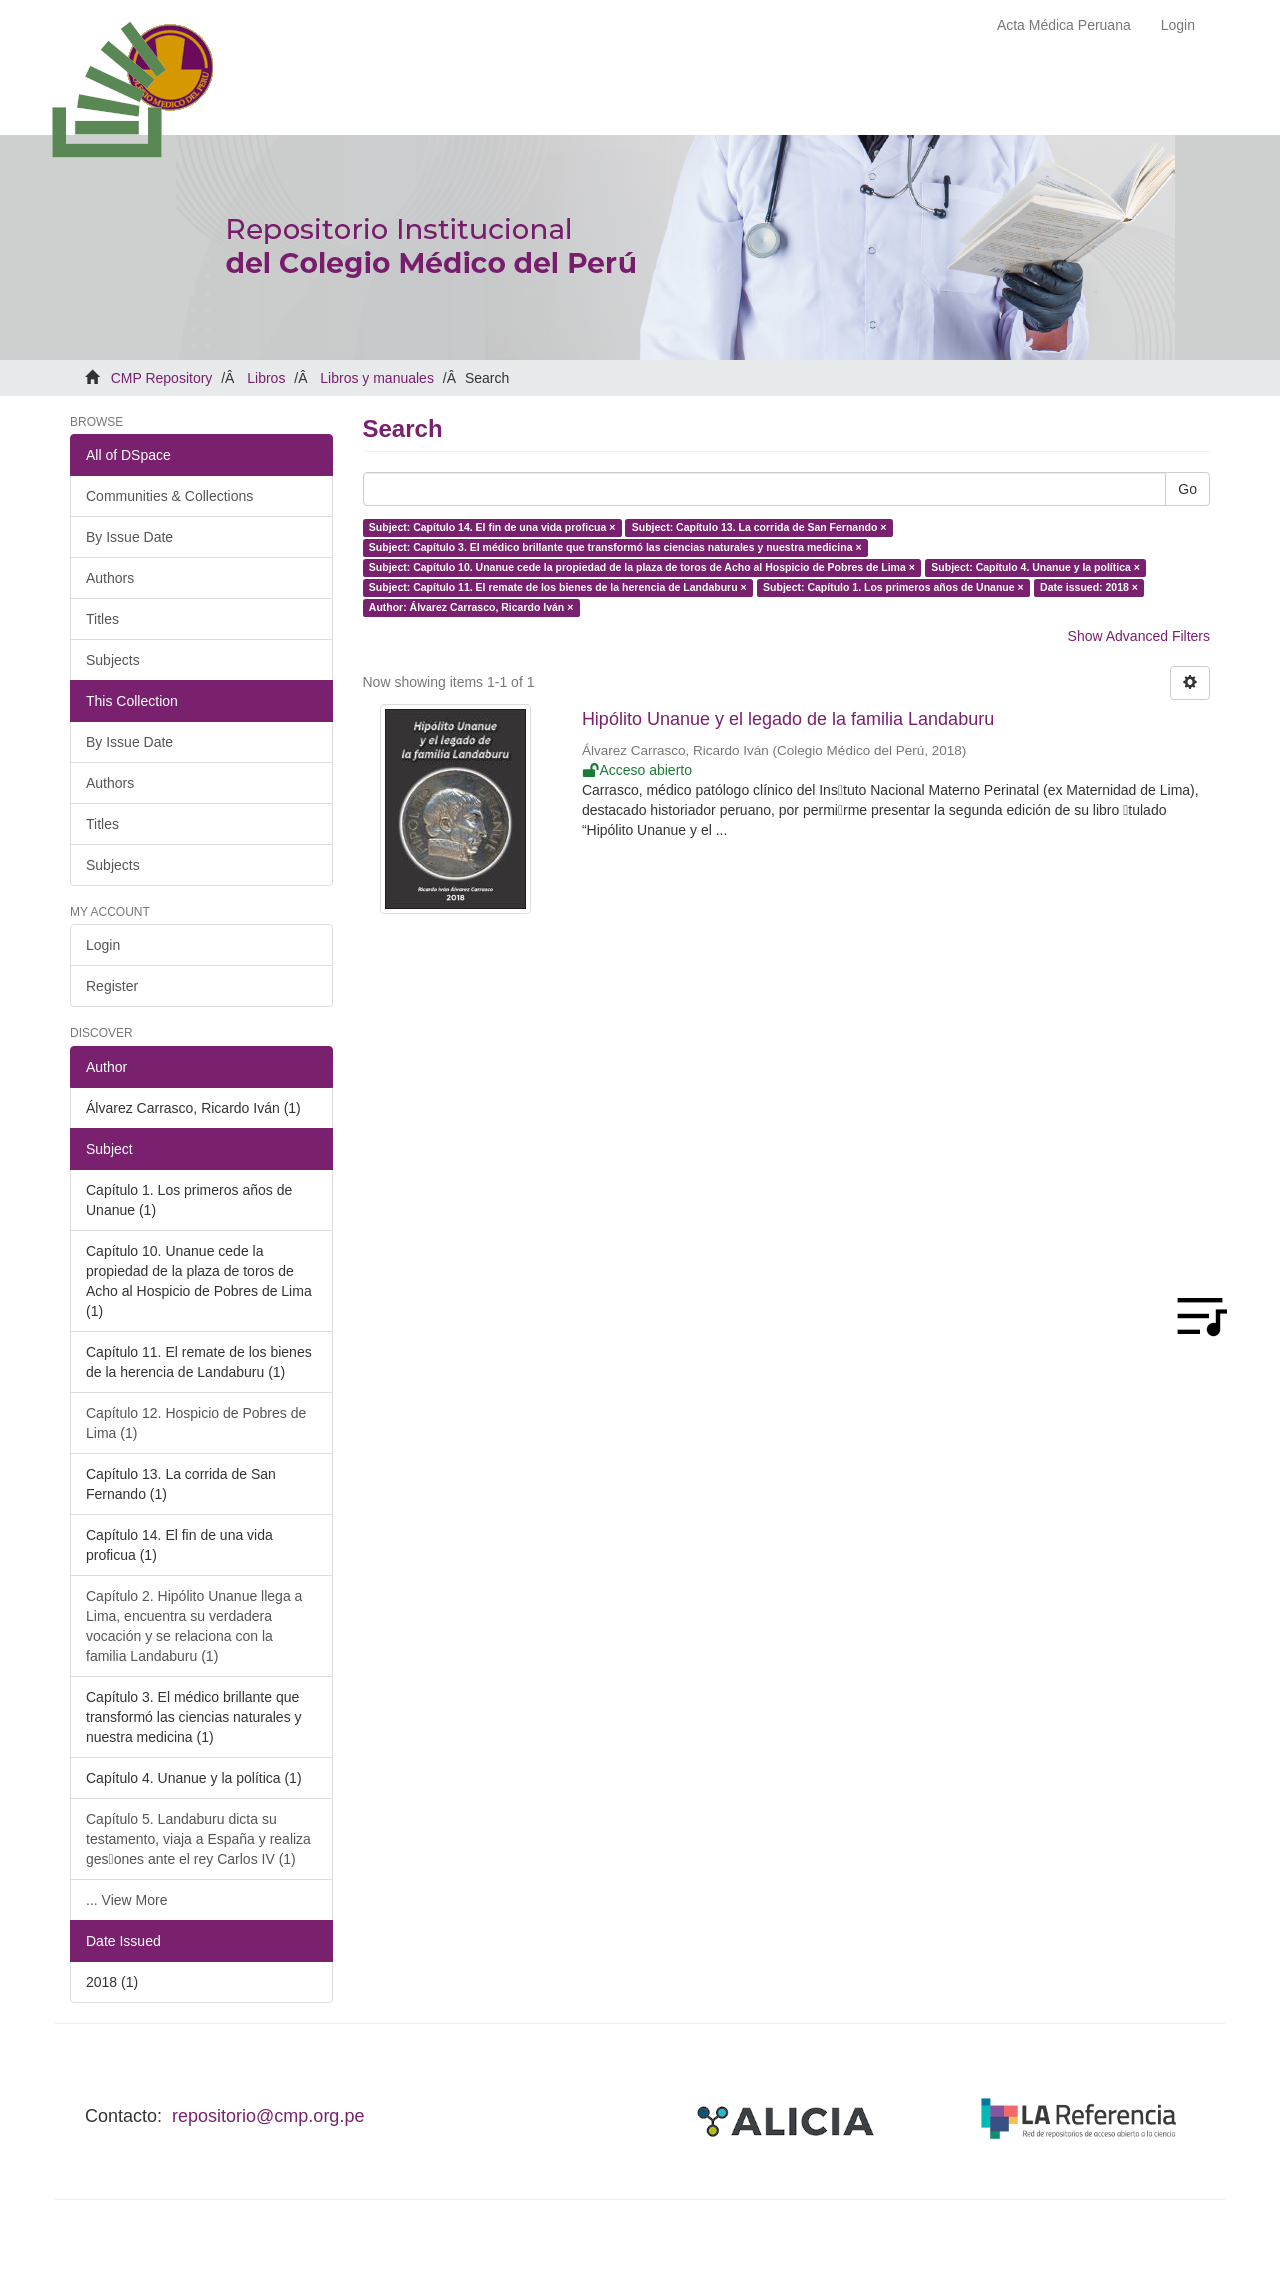  What do you see at coordinates (1200, 1316) in the screenshot?
I see `view your playlist` at bounding box center [1200, 1316].